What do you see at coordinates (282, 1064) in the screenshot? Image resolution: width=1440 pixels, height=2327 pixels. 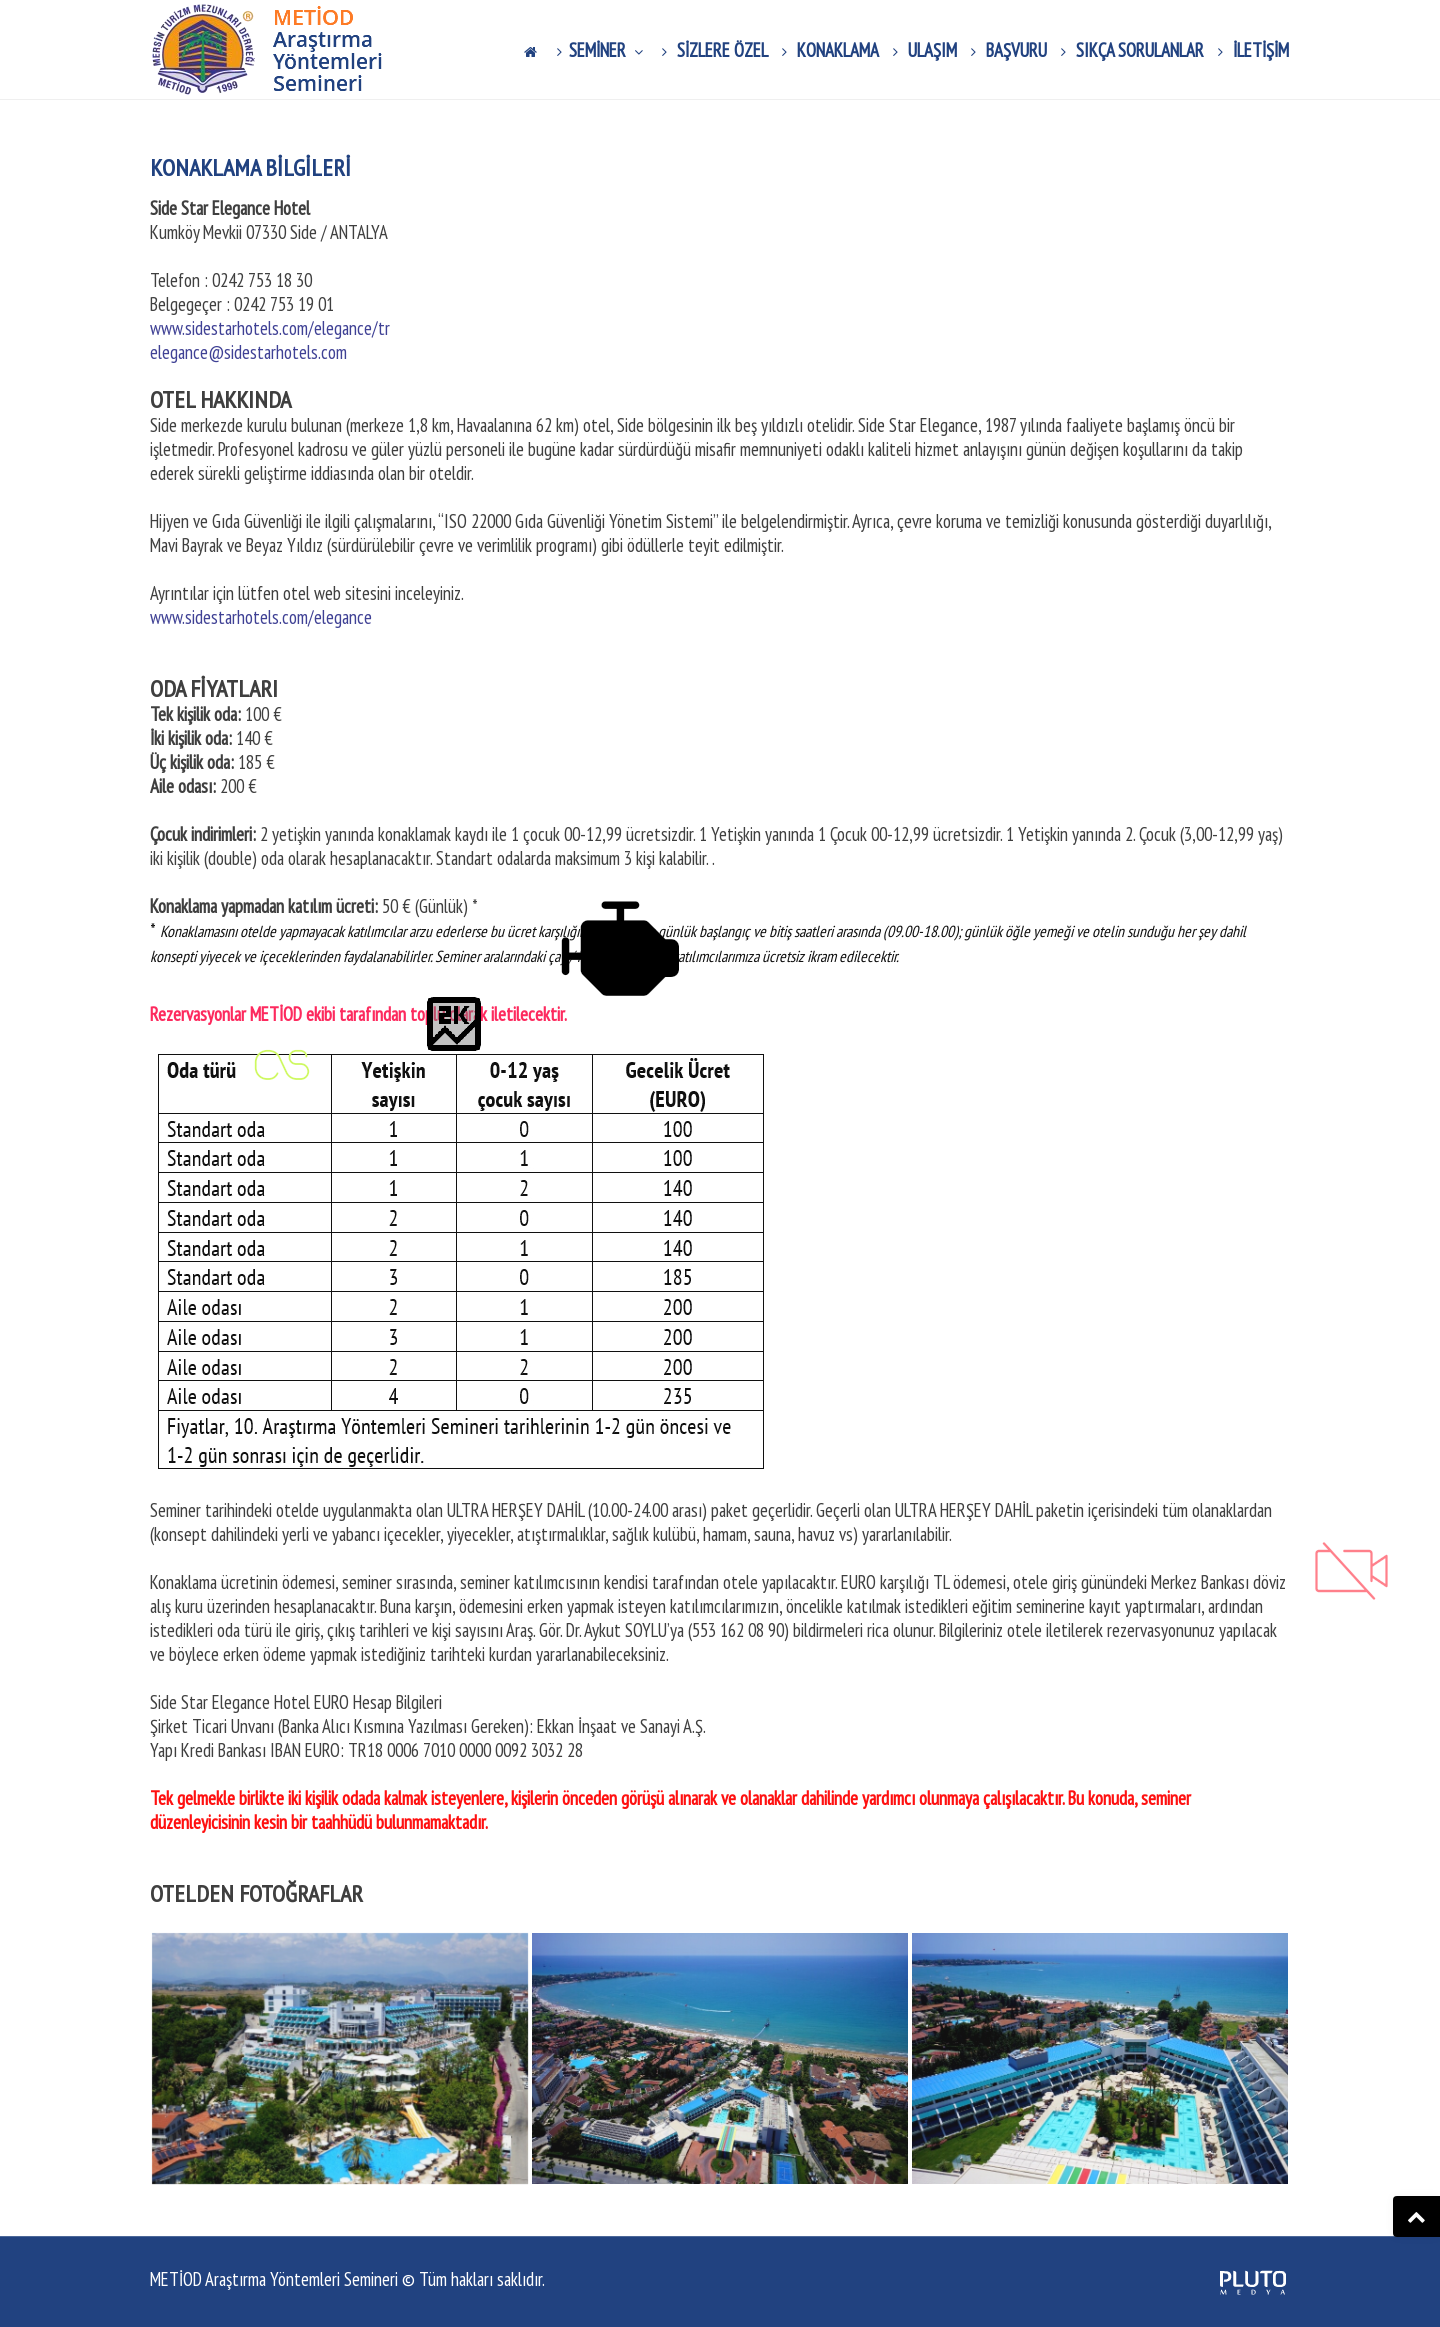 I see `connect to your Last.fm account` at bounding box center [282, 1064].